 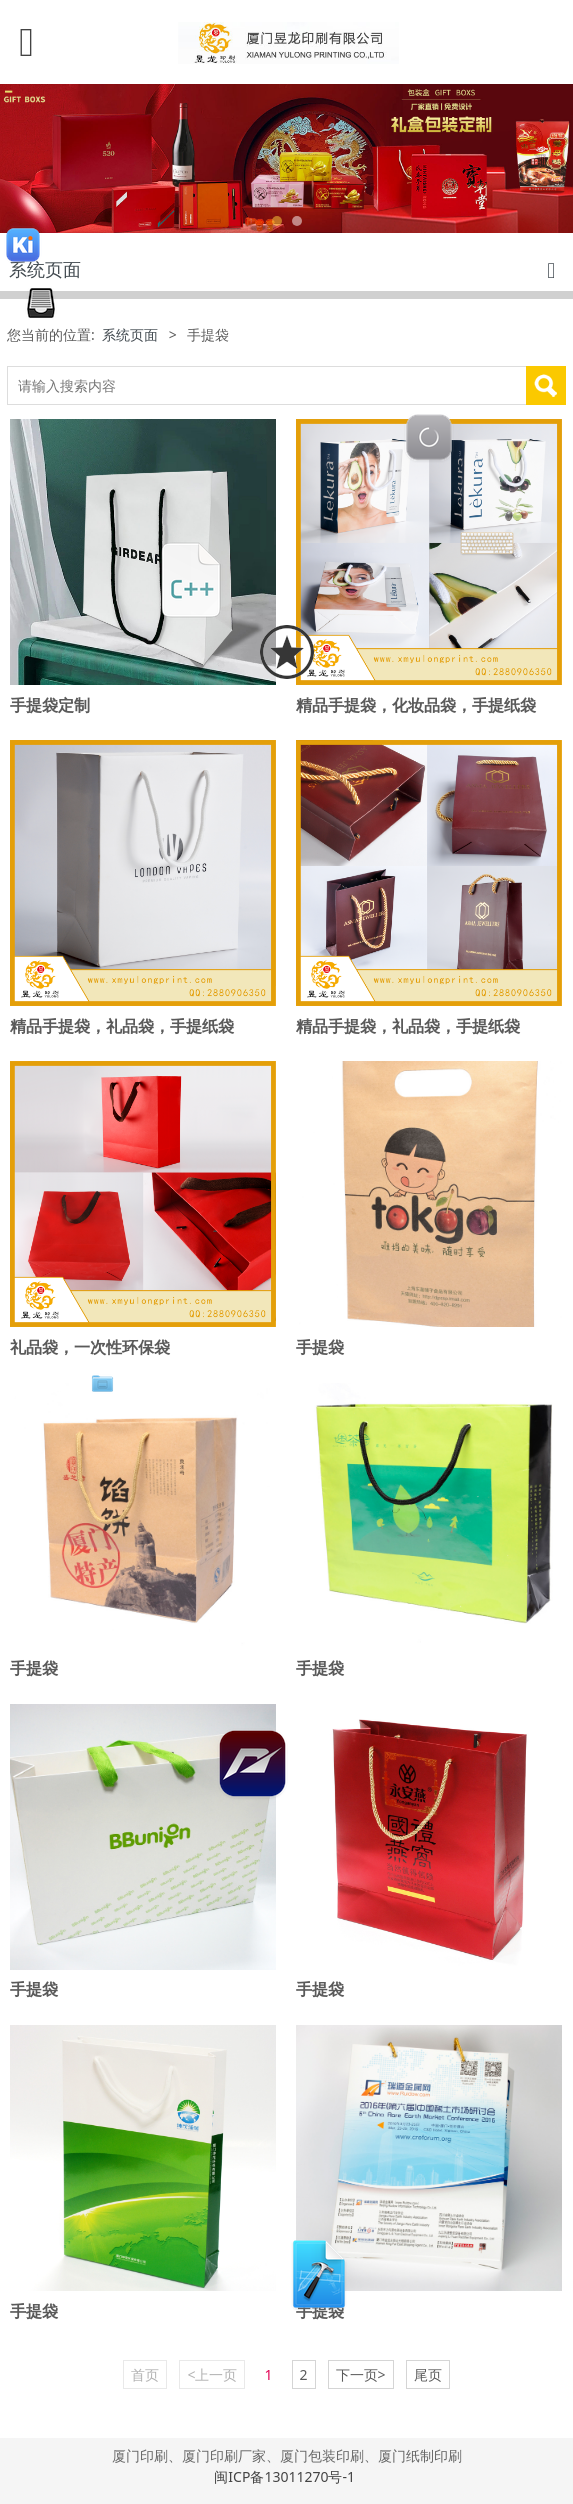 I want to click on a C++ source code file, so click(x=191, y=580).